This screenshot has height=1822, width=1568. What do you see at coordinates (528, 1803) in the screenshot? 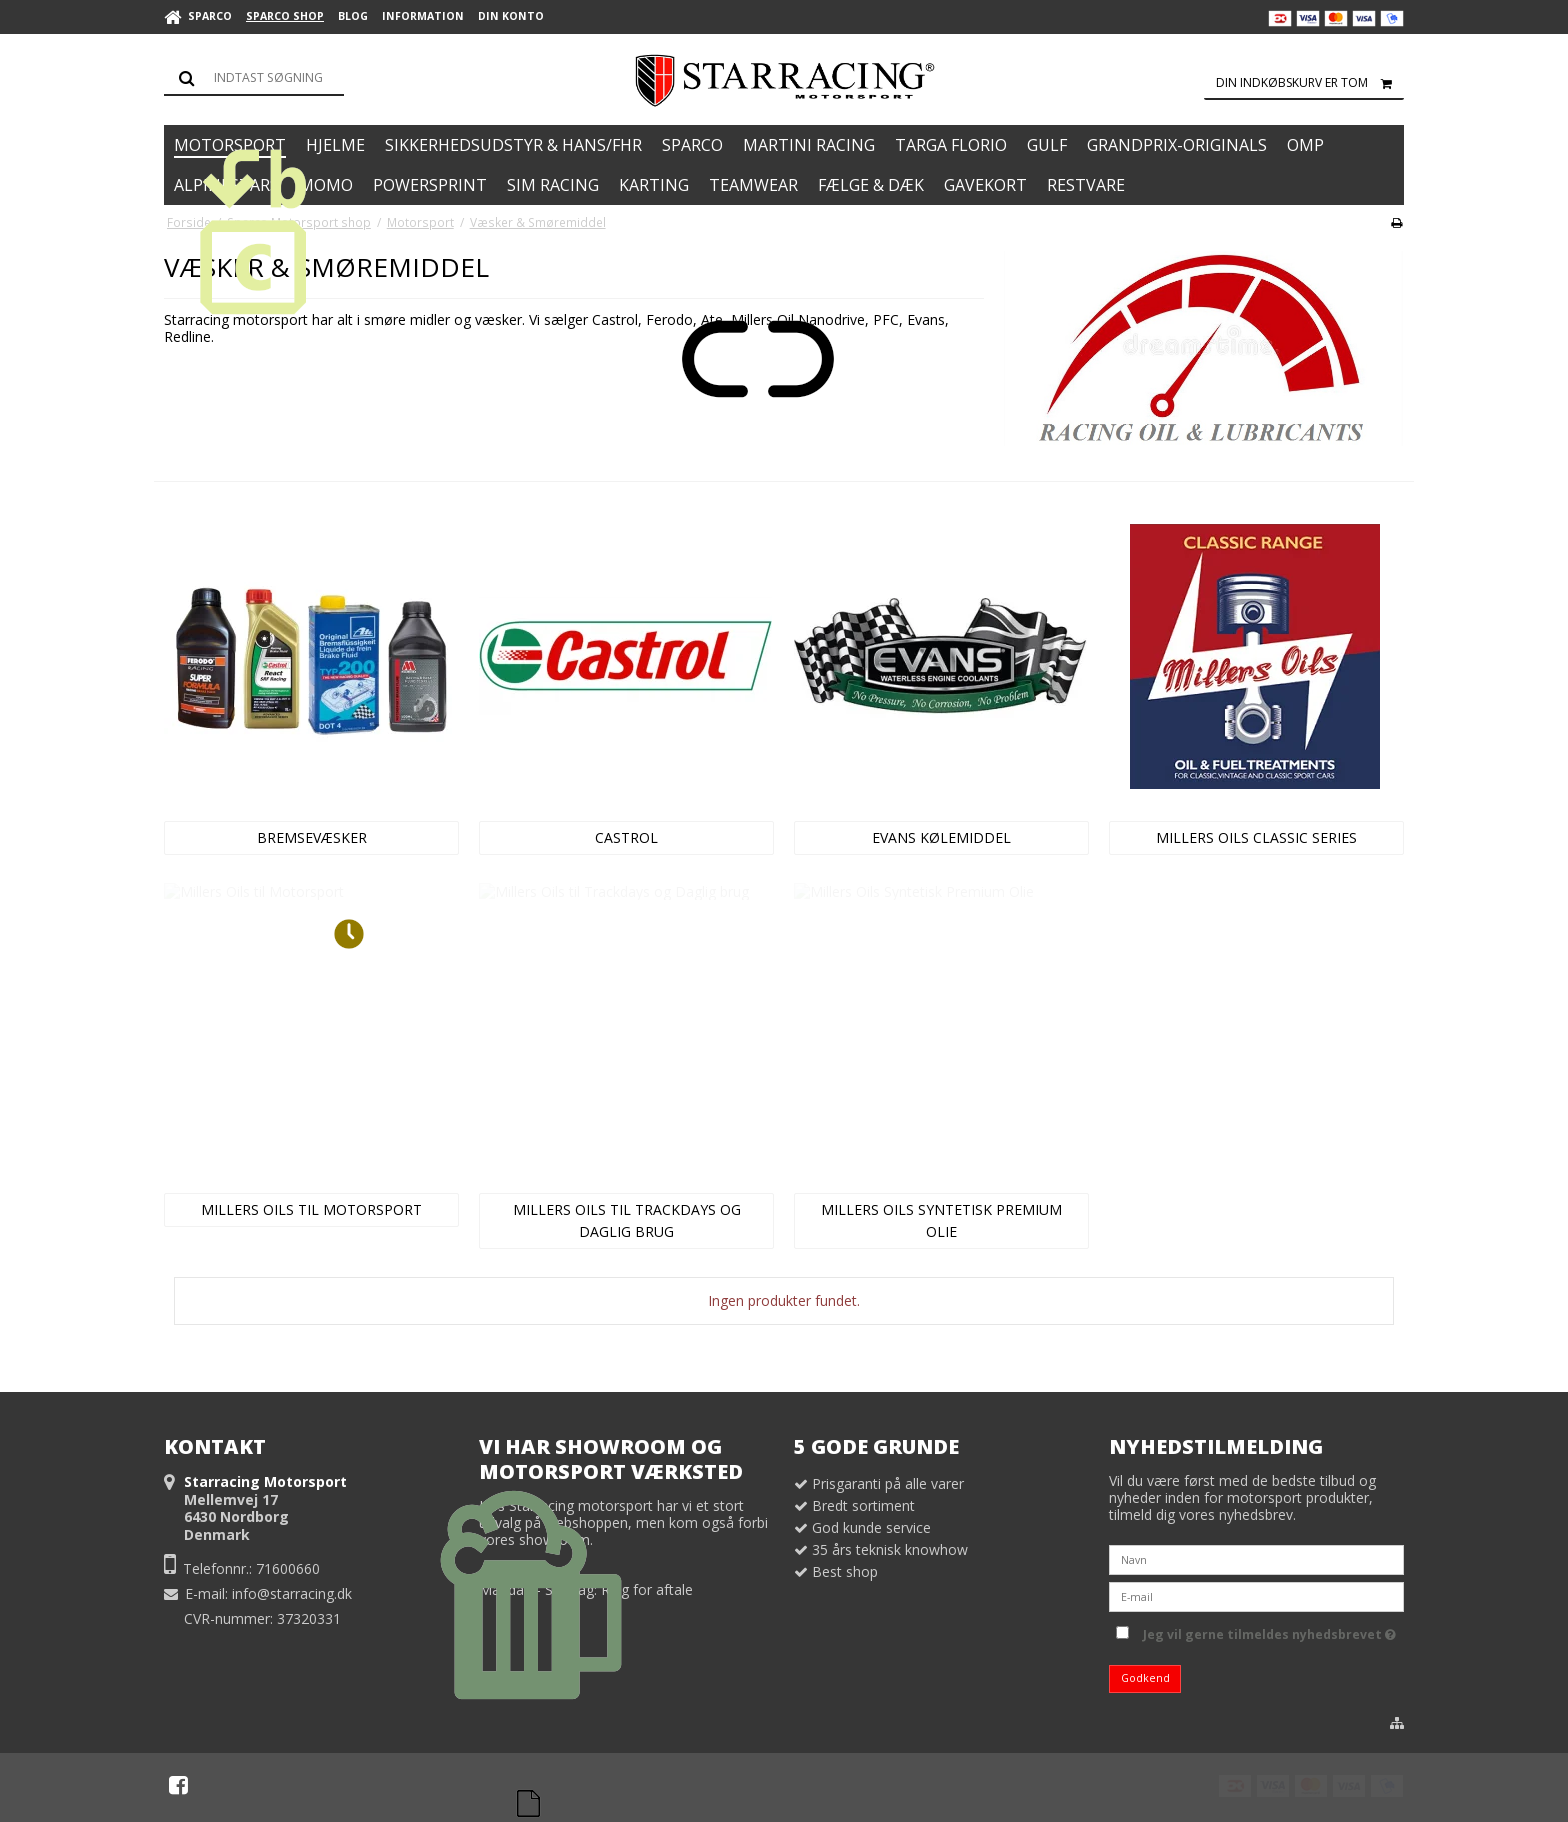
I see `create a new file` at bounding box center [528, 1803].